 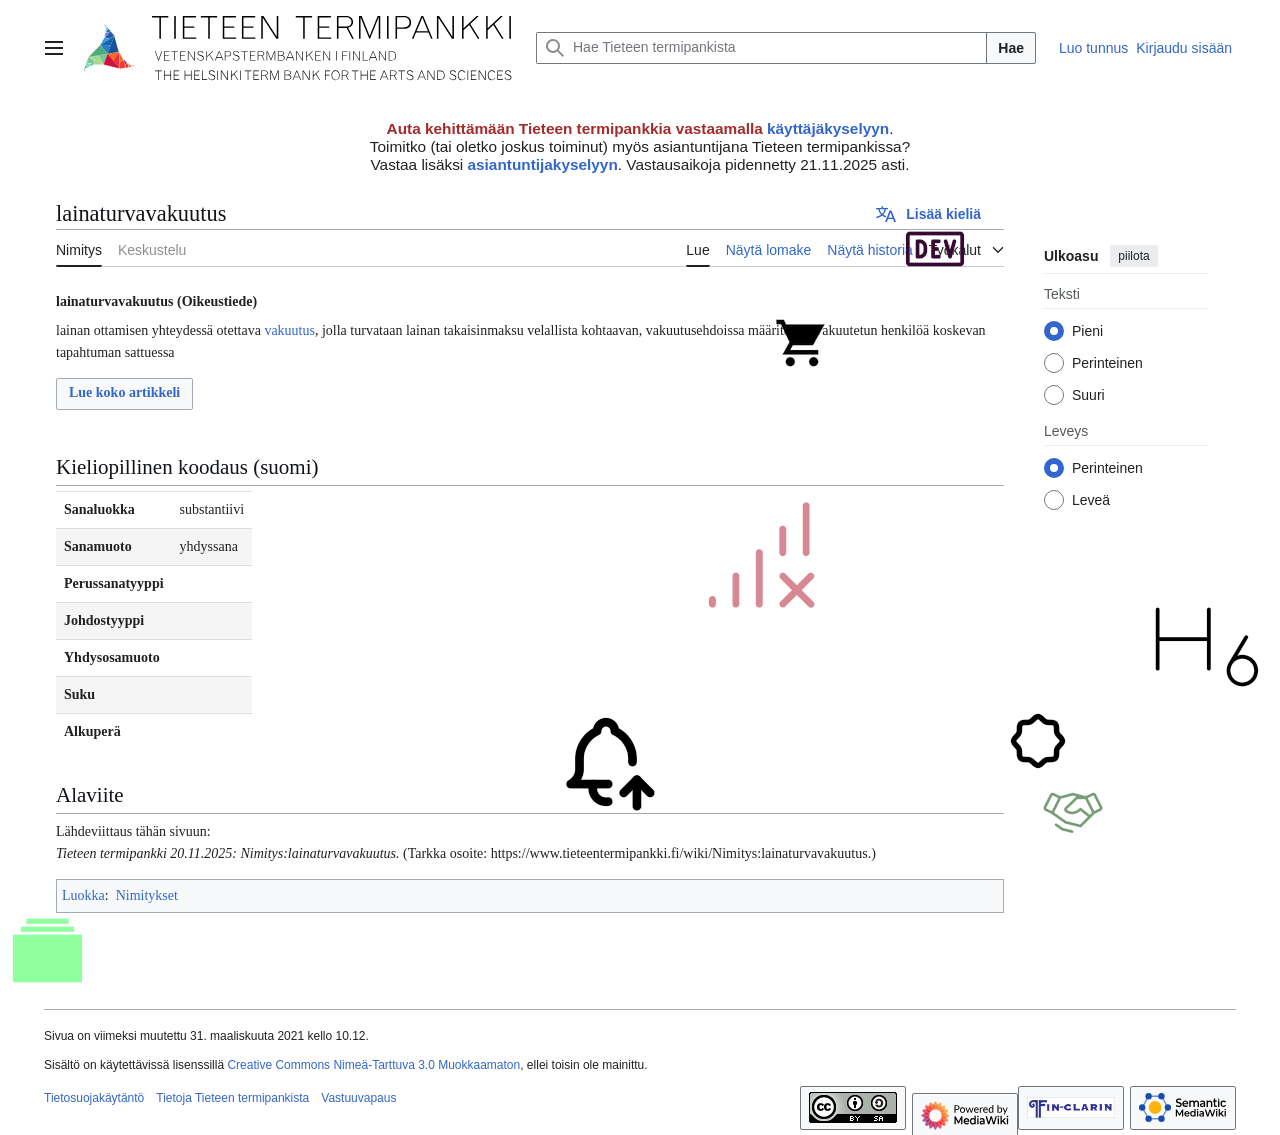 What do you see at coordinates (935, 249) in the screenshot?
I see `visit dev.to developer community` at bounding box center [935, 249].